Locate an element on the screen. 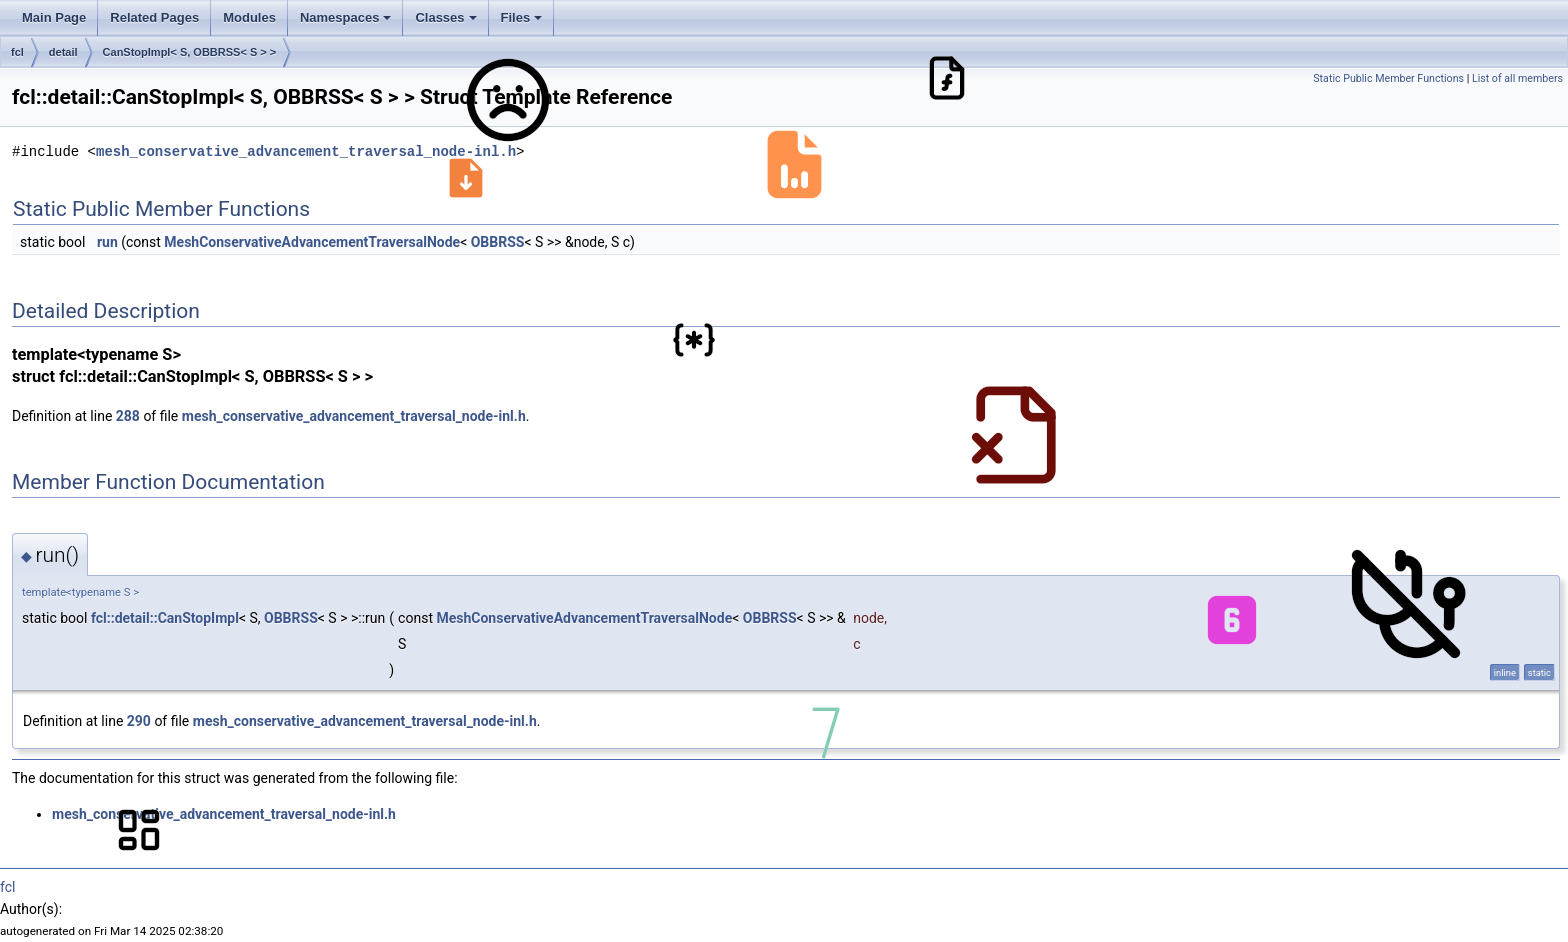  open dashboard view is located at coordinates (139, 830).